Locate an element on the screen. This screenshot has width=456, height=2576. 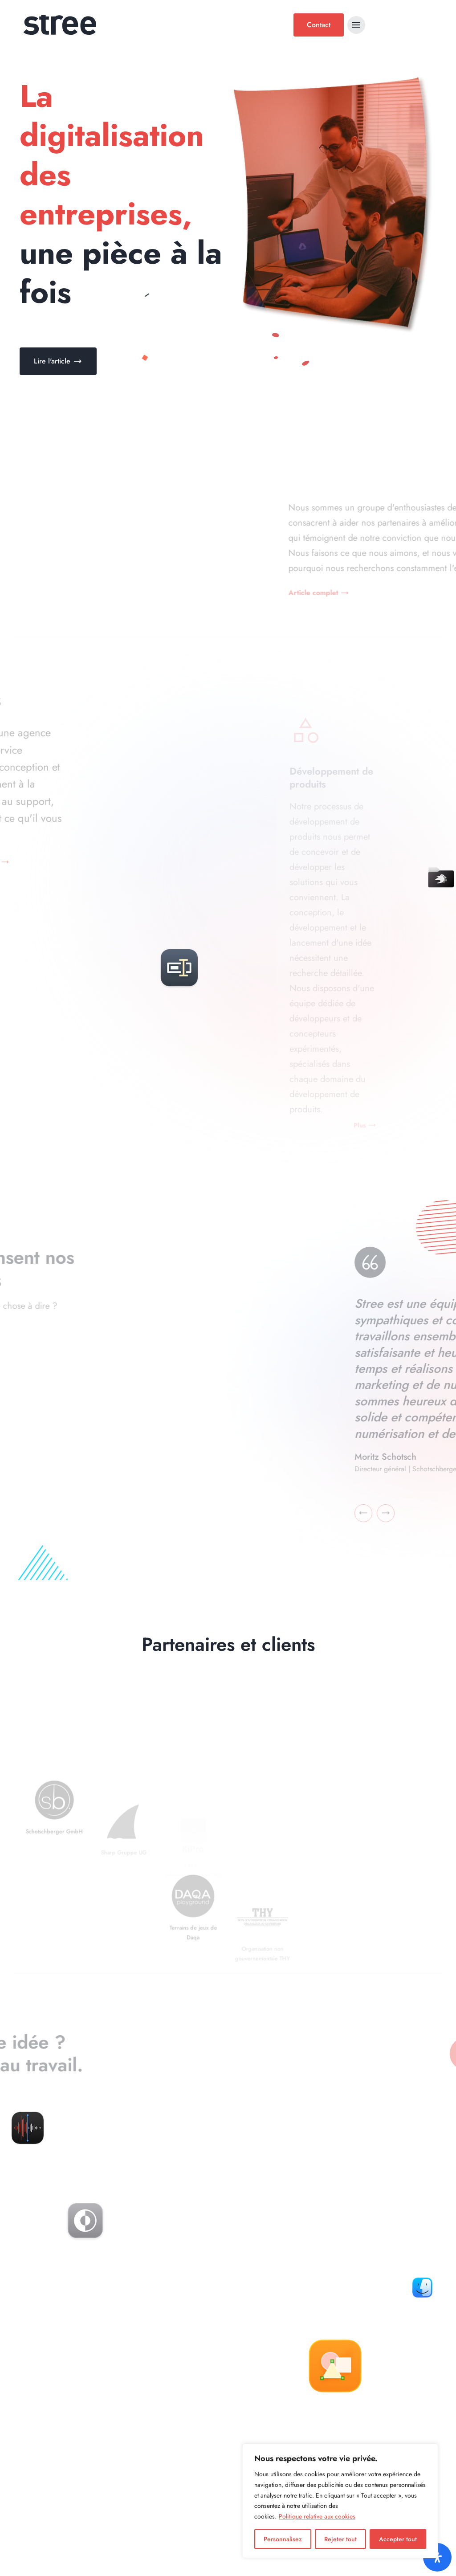
open bulky app for batch file renaming is located at coordinates (179, 968).